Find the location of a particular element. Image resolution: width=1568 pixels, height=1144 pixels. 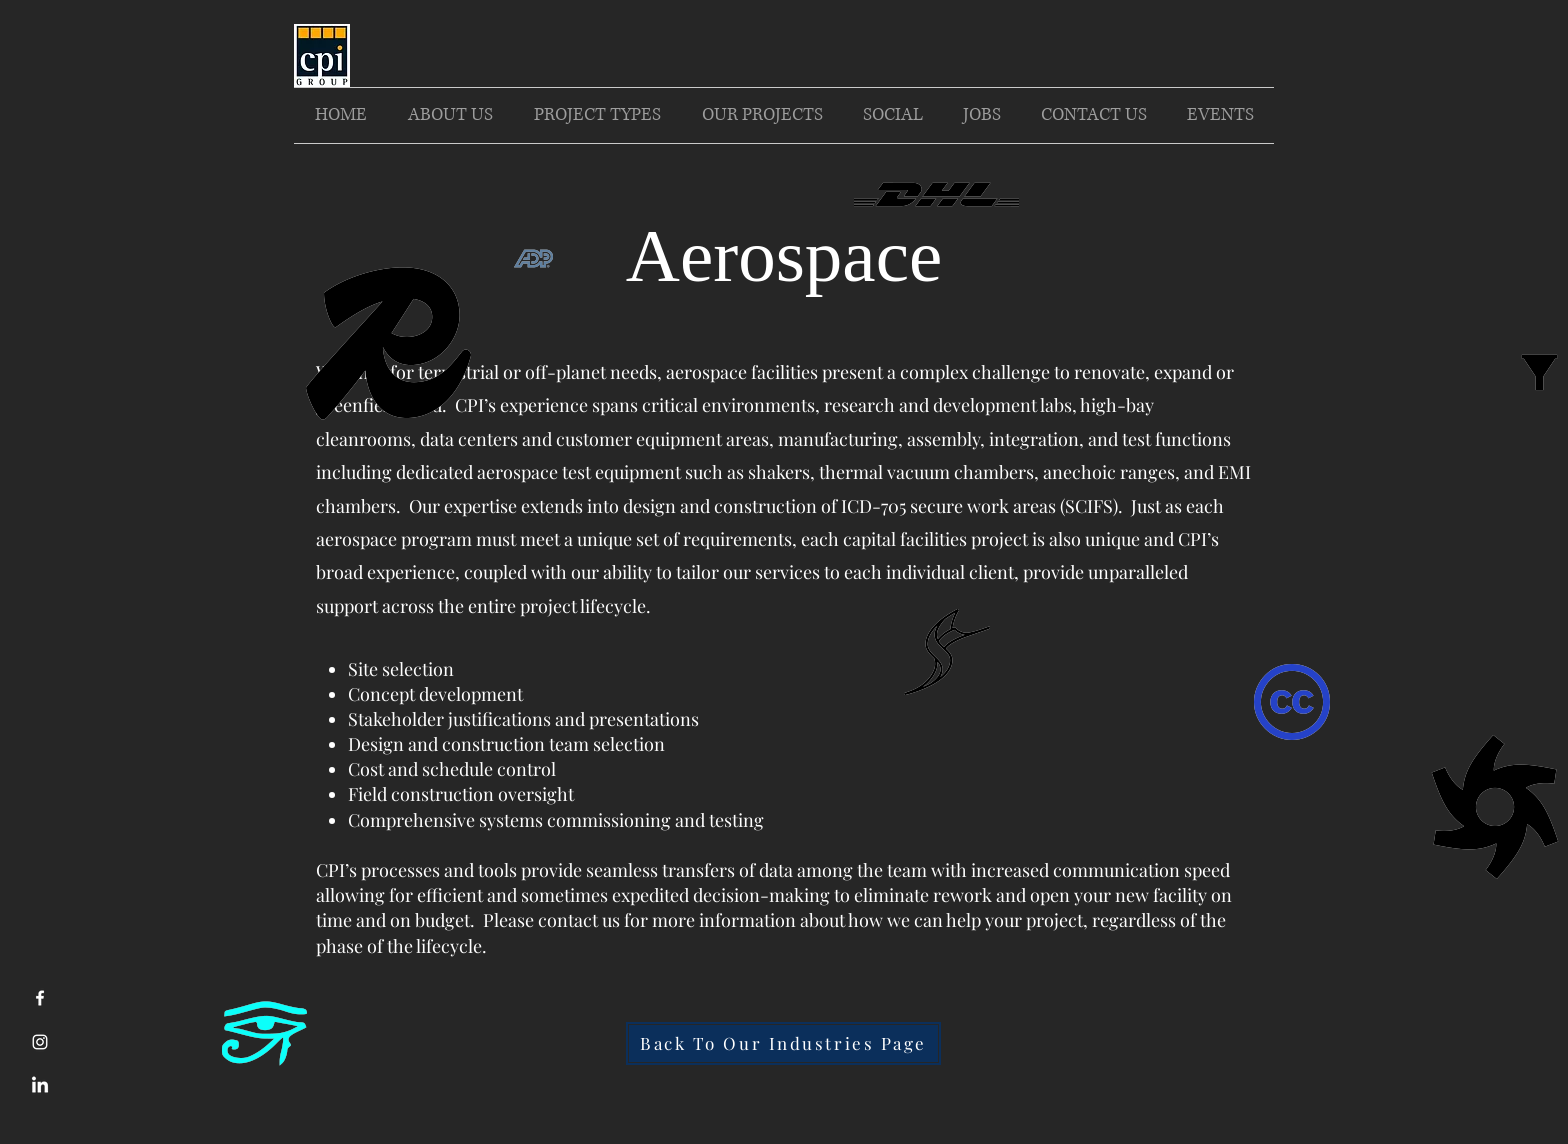

sailfish os logo is located at coordinates (947, 652).